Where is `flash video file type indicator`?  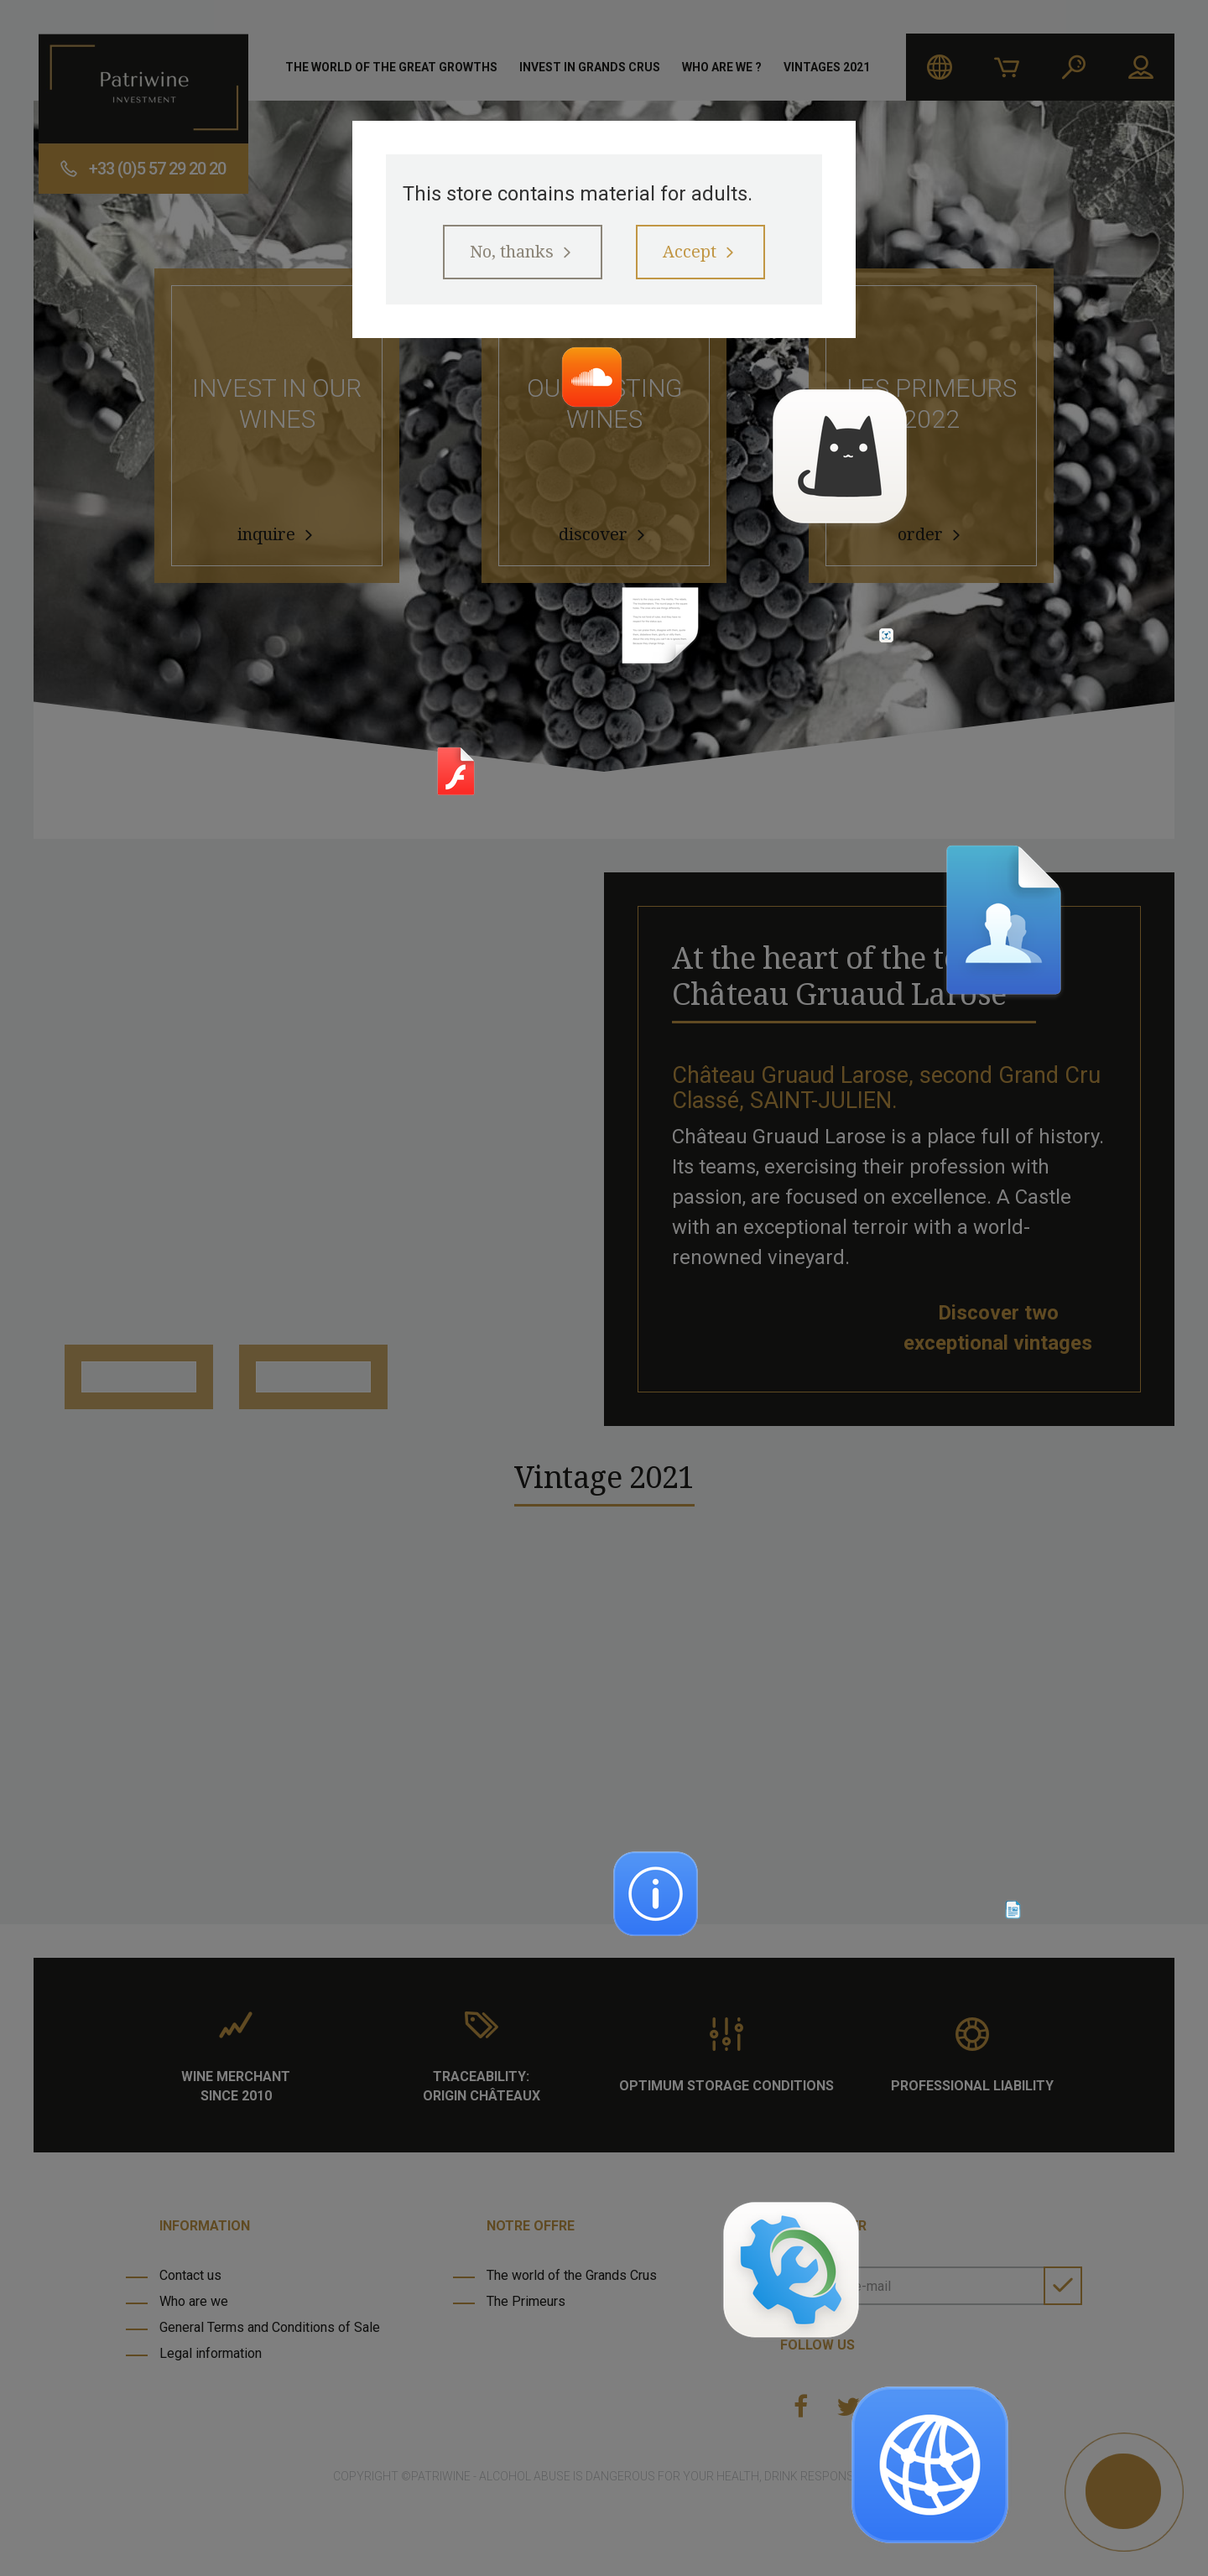 flash video file type indicator is located at coordinates (456, 772).